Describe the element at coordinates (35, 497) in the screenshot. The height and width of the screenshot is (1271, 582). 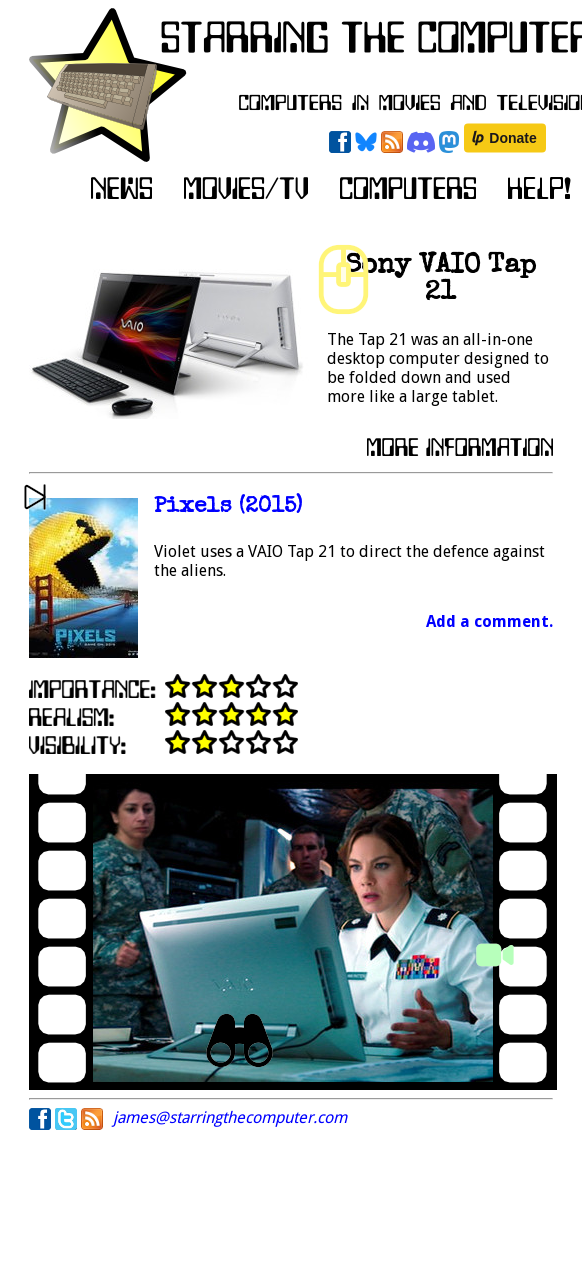
I see `skip to the next track` at that location.